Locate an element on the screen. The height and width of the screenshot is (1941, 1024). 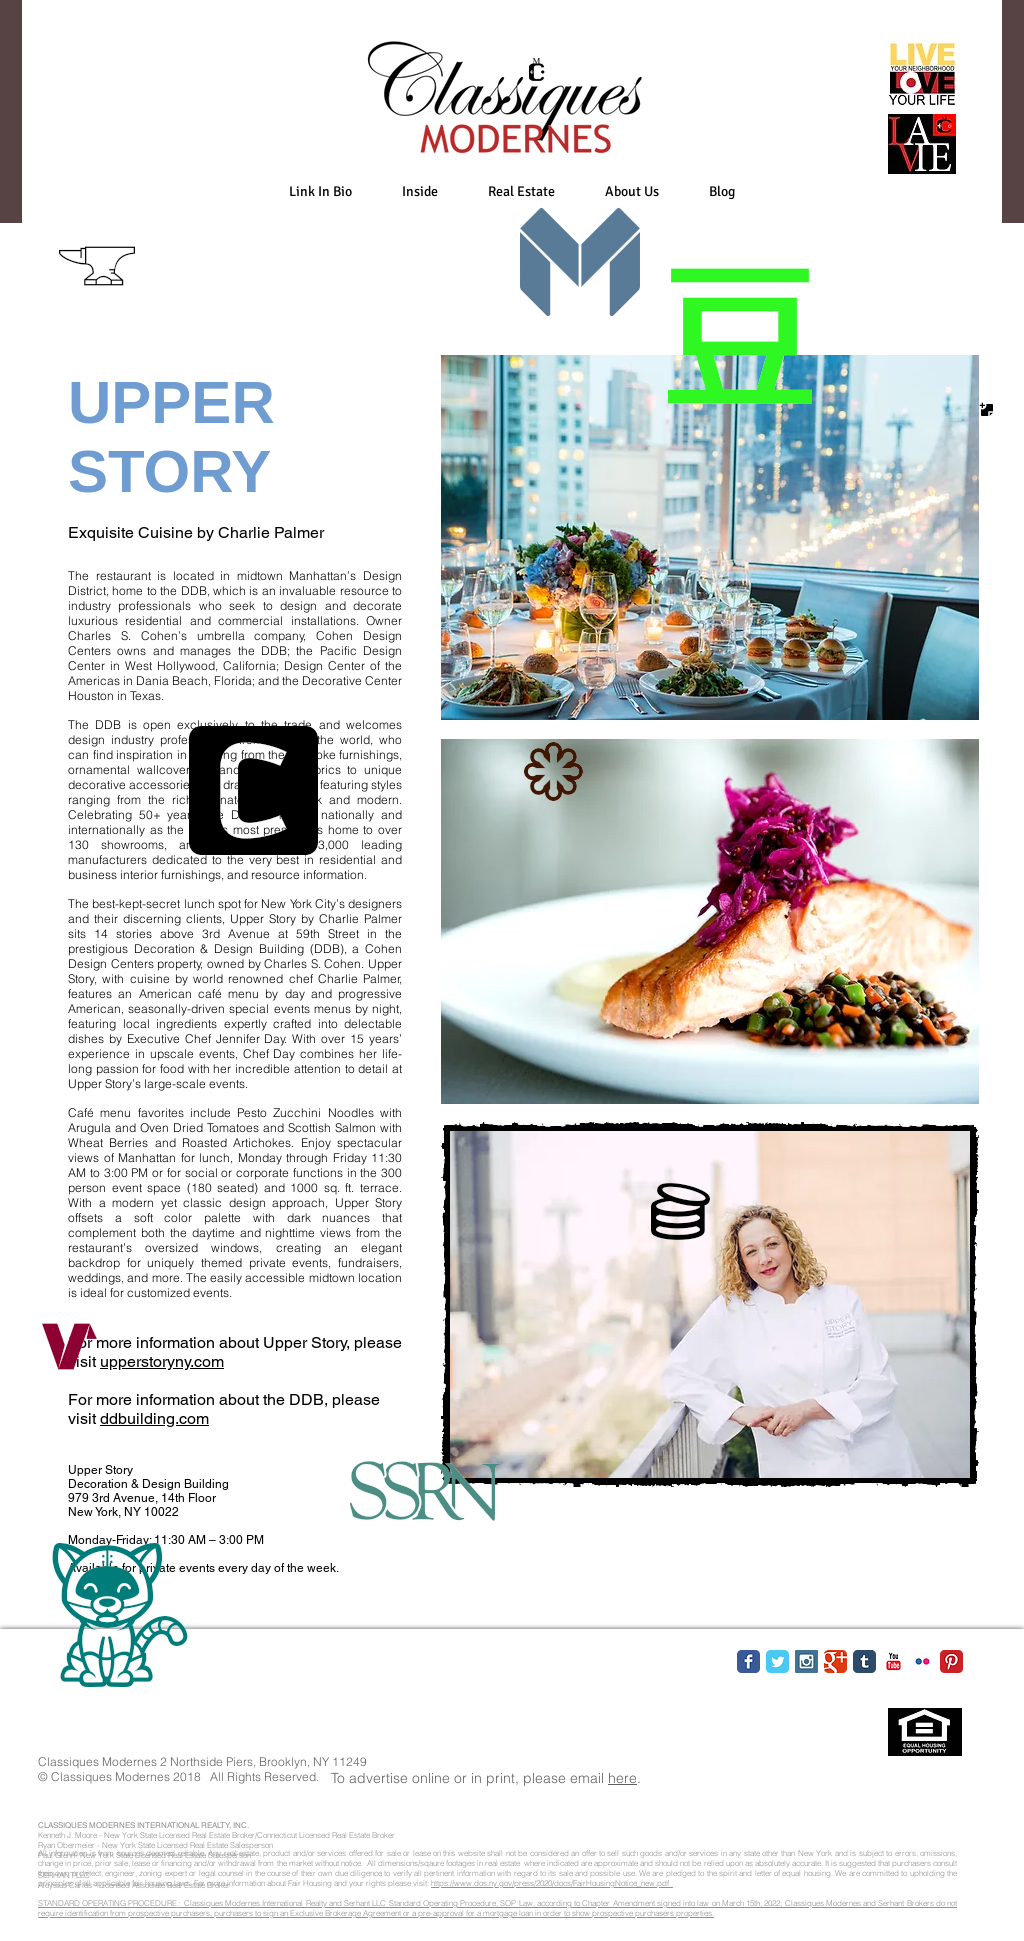
visit SSRN academic research repository is located at coordinates (425, 1491).